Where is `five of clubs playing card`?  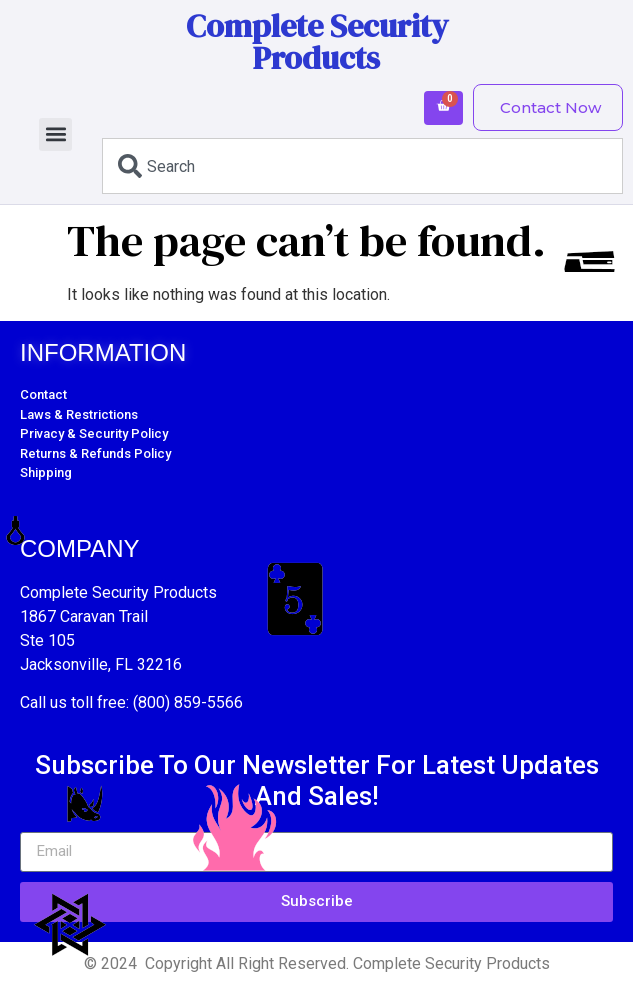 five of clubs playing card is located at coordinates (295, 599).